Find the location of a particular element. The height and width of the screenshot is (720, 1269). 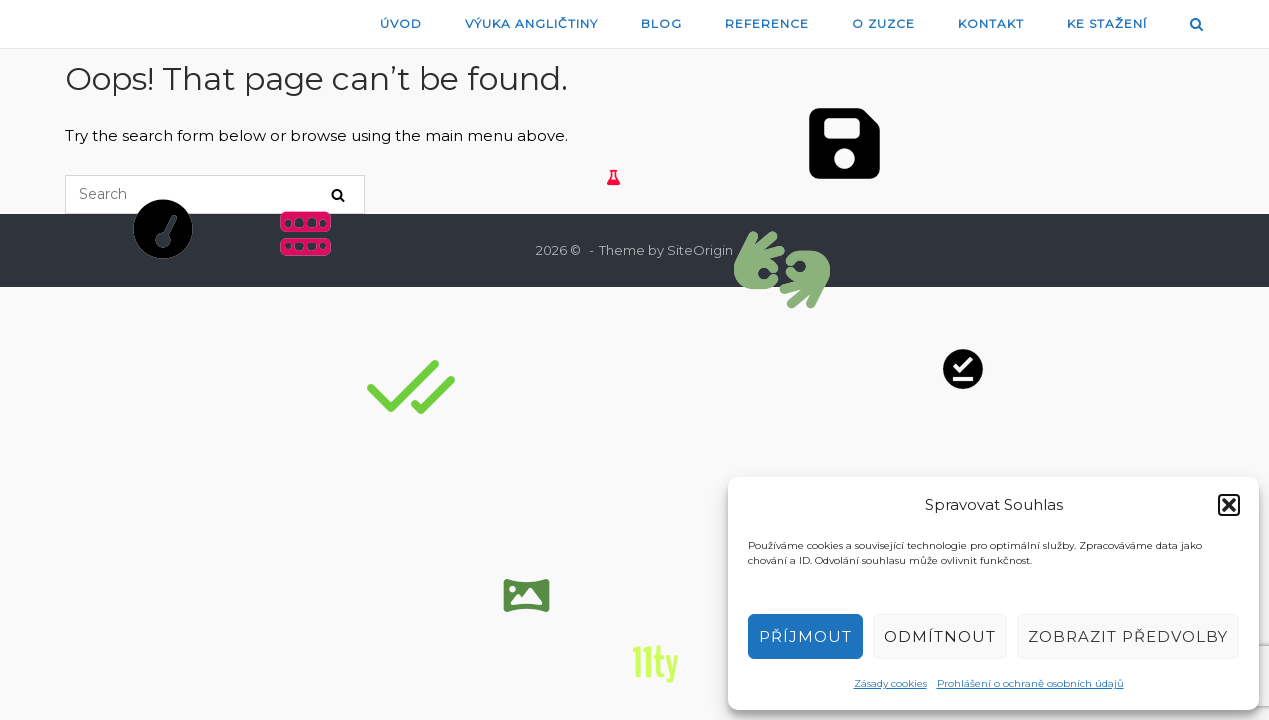

indicates content is available offline is located at coordinates (963, 369).